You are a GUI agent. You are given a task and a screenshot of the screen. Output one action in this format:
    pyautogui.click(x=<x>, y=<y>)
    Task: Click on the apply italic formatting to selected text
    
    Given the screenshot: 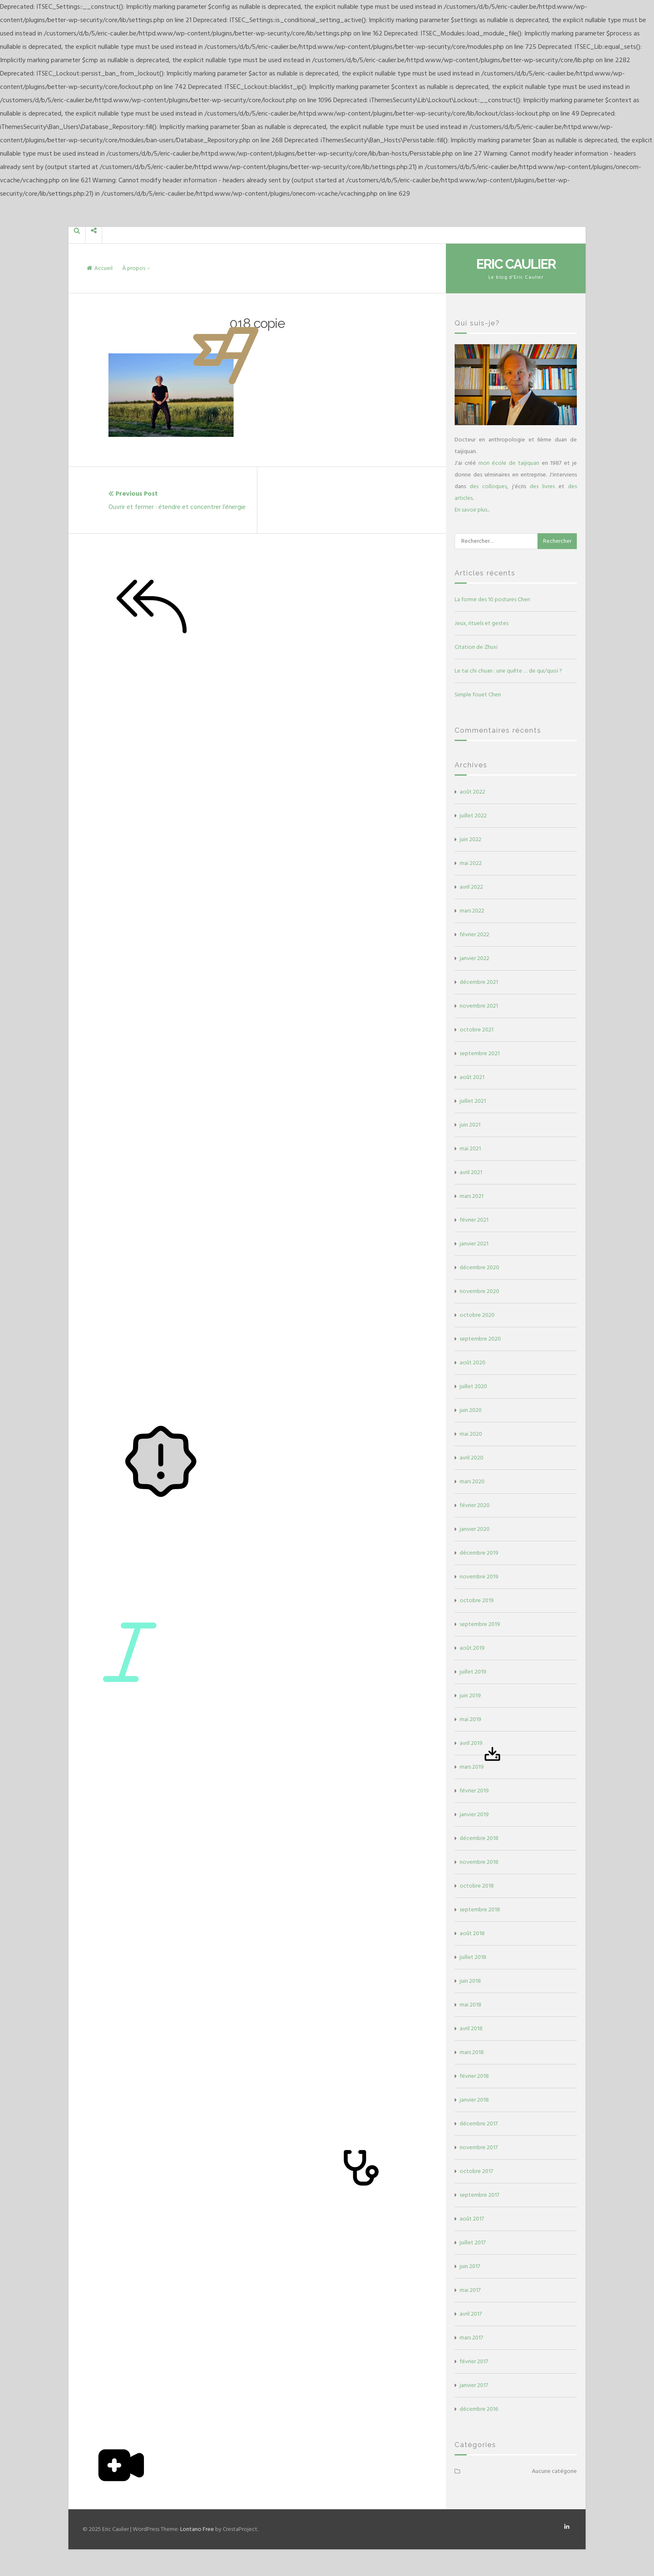 What is the action you would take?
    pyautogui.click(x=130, y=1652)
    